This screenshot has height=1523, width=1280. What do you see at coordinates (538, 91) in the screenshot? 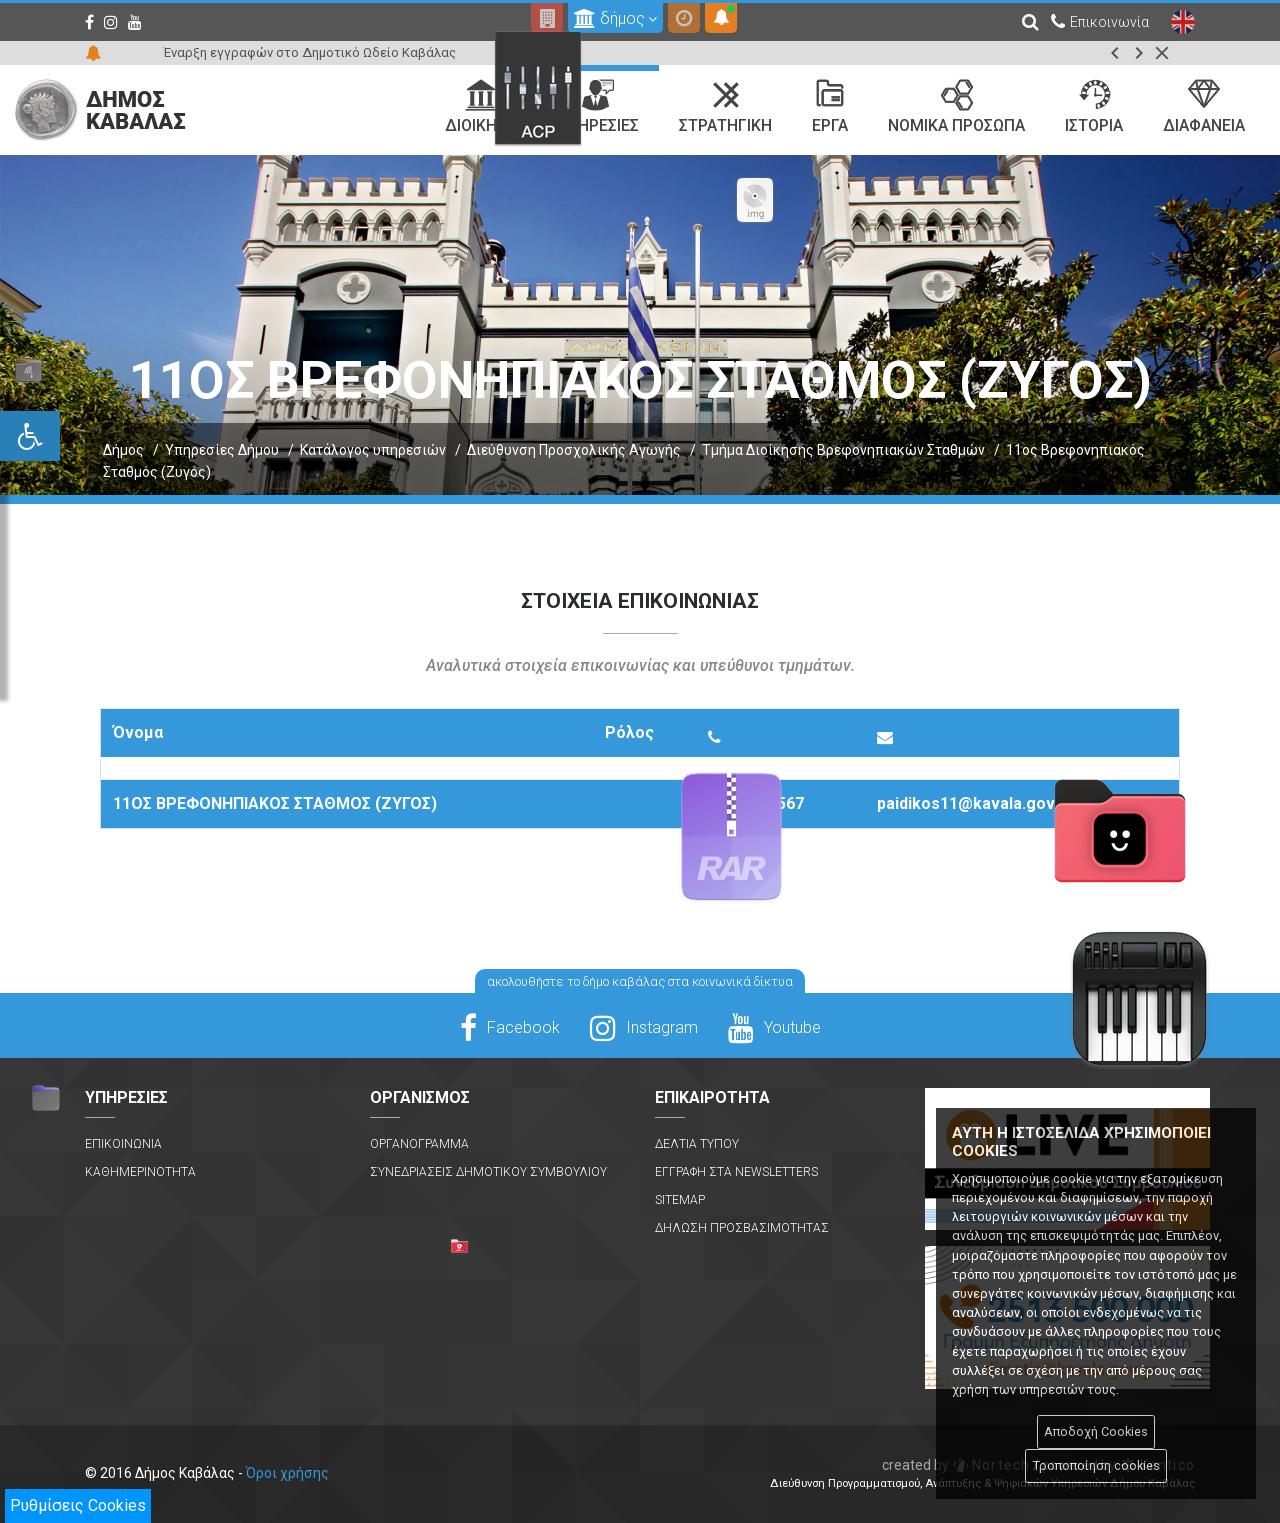
I see `open audio control panel settings` at bounding box center [538, 91].